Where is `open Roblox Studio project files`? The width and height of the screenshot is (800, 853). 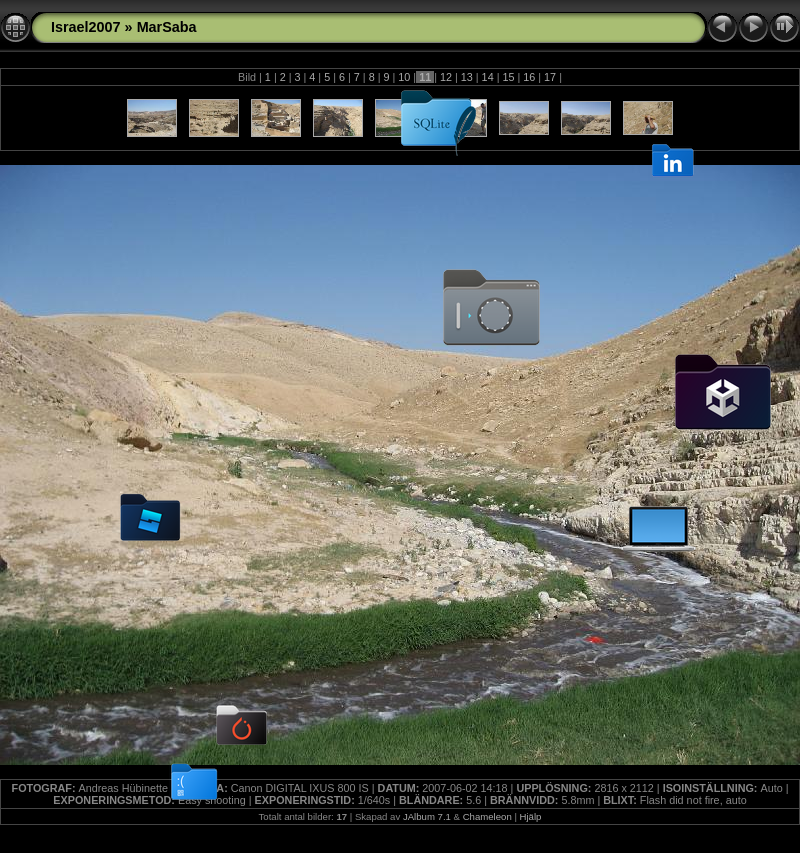 open Roblox Studio project files is located at coordinates (150, 519).